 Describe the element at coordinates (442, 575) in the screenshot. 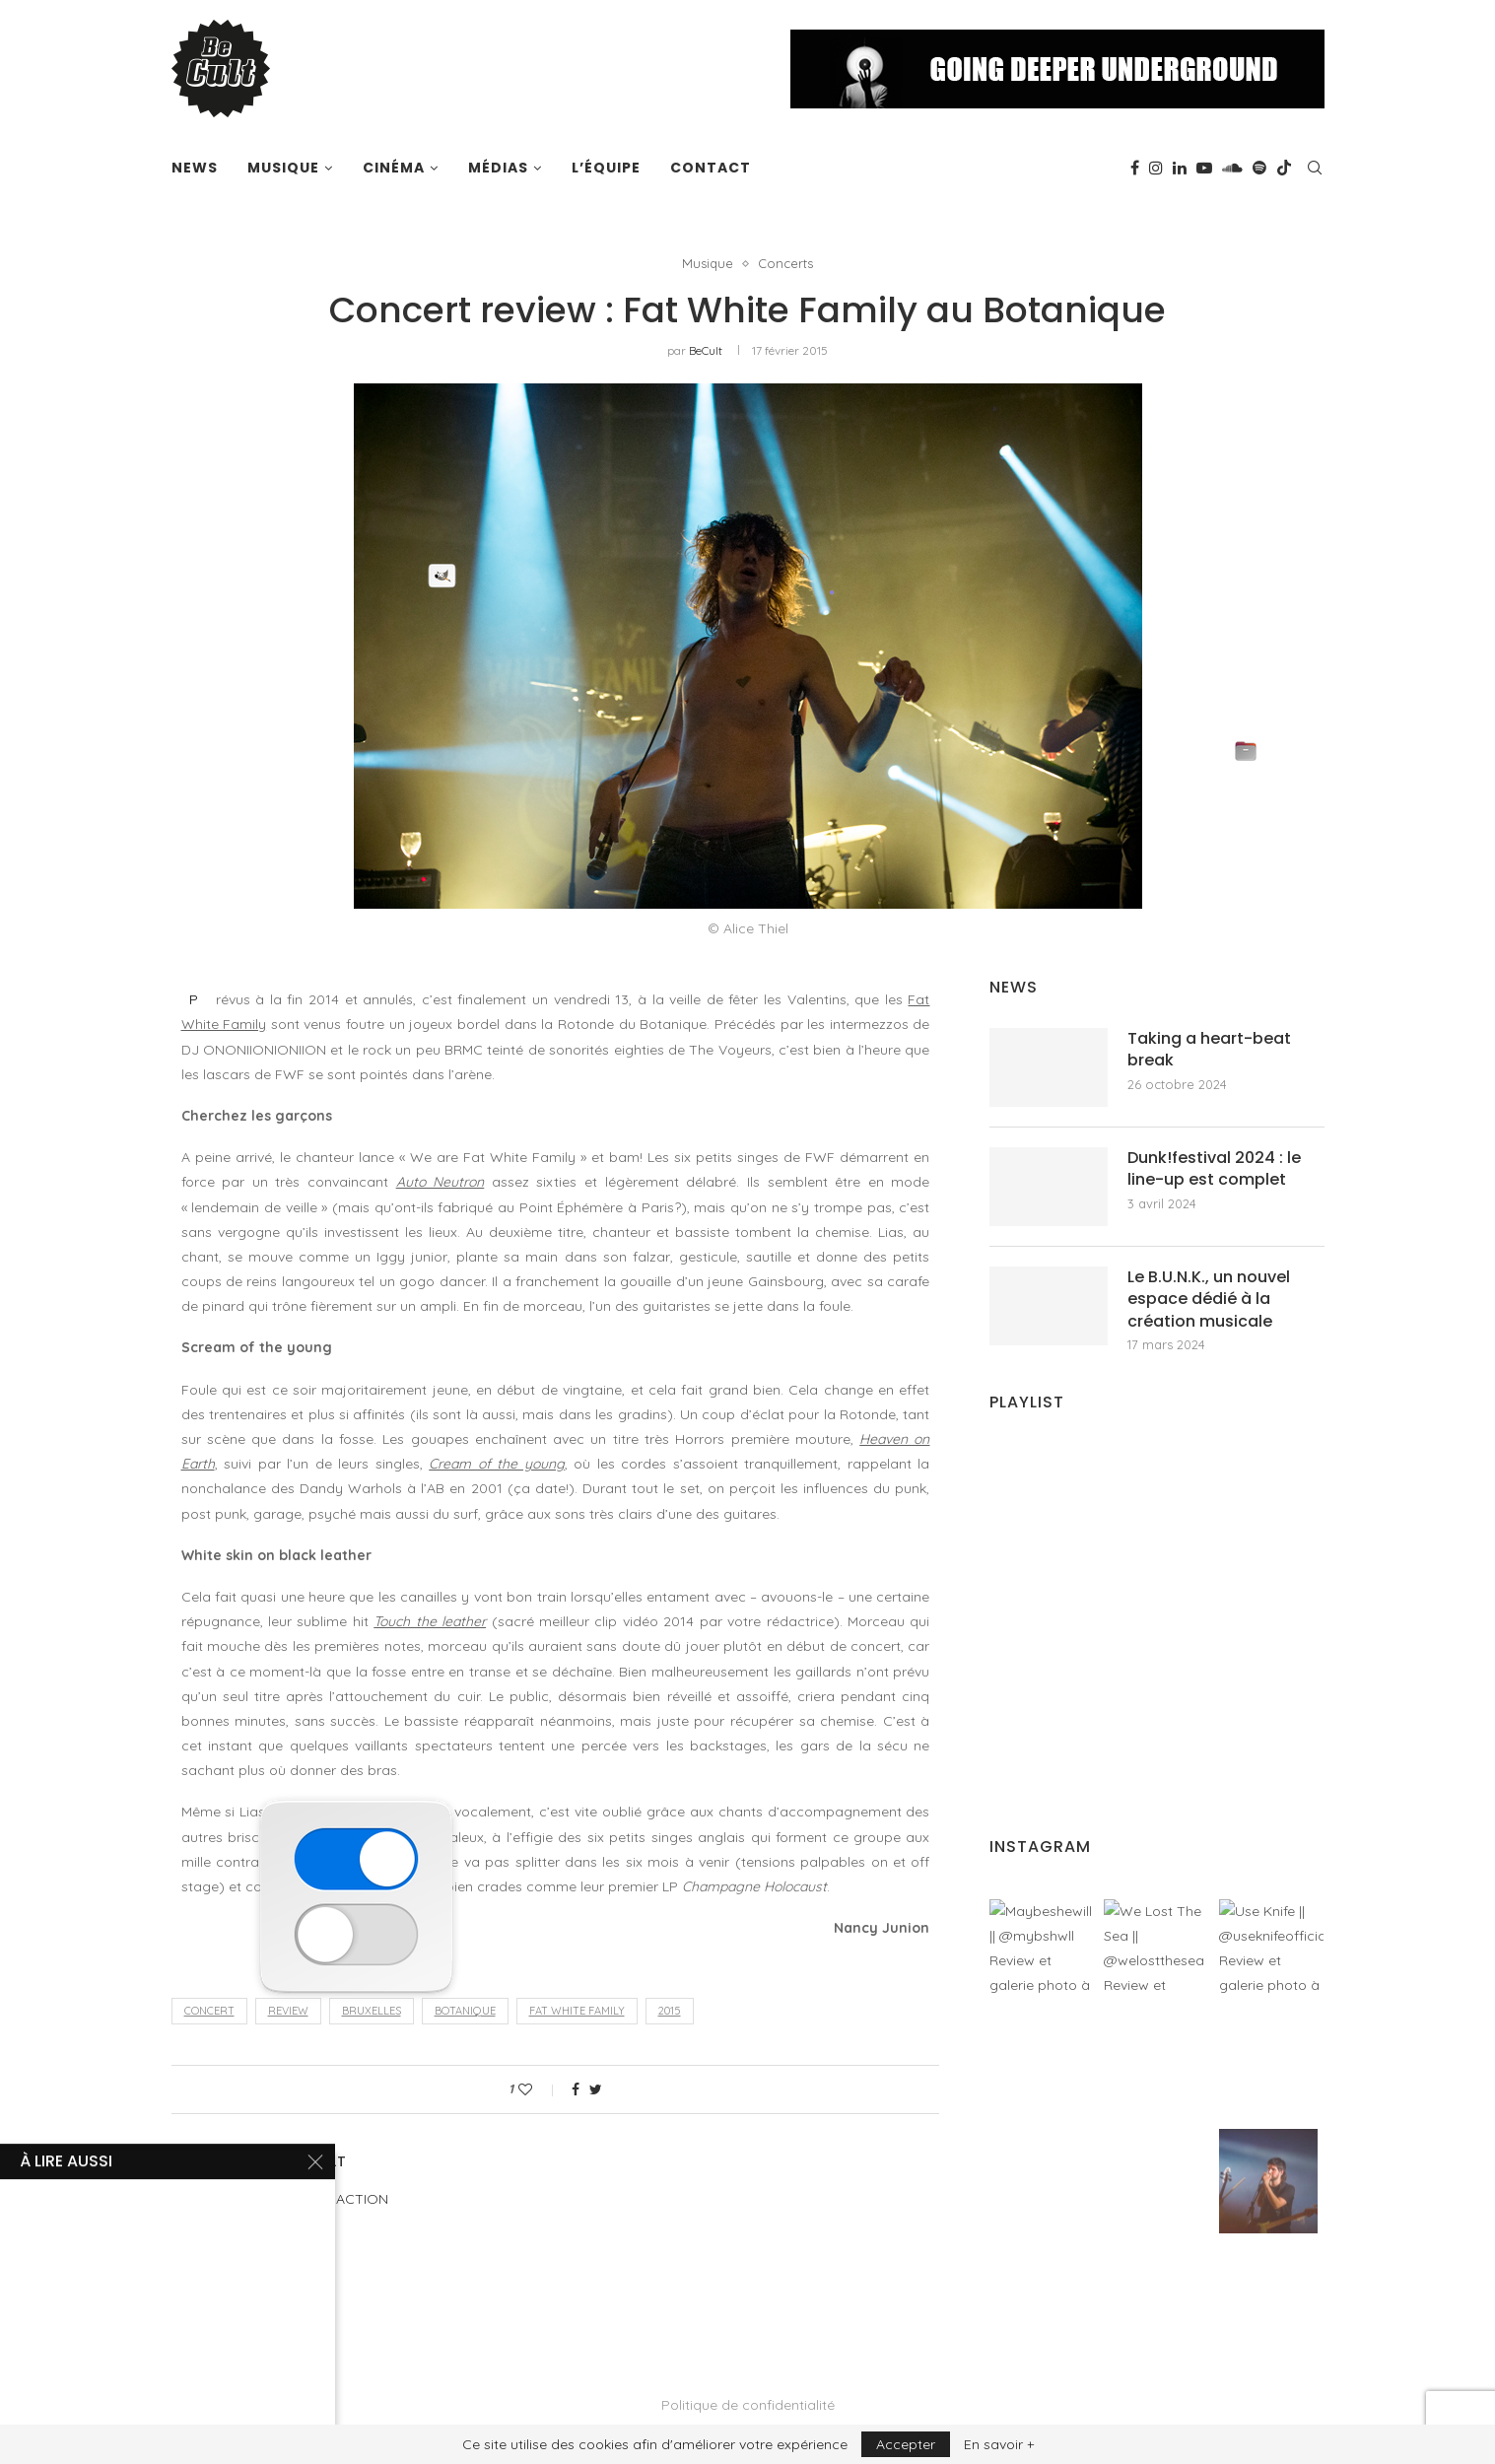

I see `open a GIMP project file` at that location.